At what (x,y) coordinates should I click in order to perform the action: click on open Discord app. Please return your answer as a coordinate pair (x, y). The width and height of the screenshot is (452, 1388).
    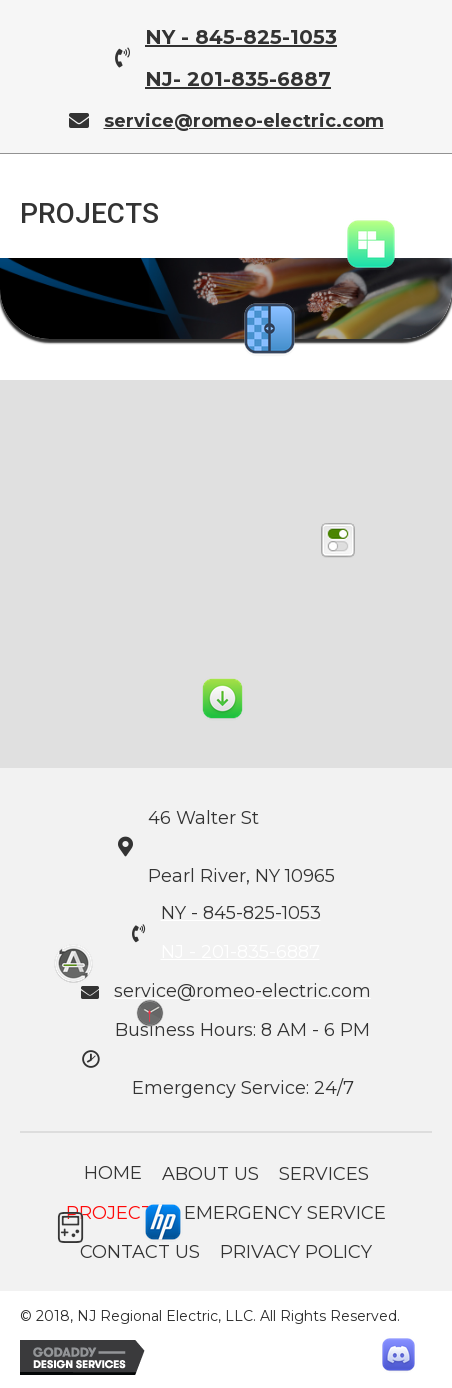
    Looking at the image, I should click on (398, 1354).